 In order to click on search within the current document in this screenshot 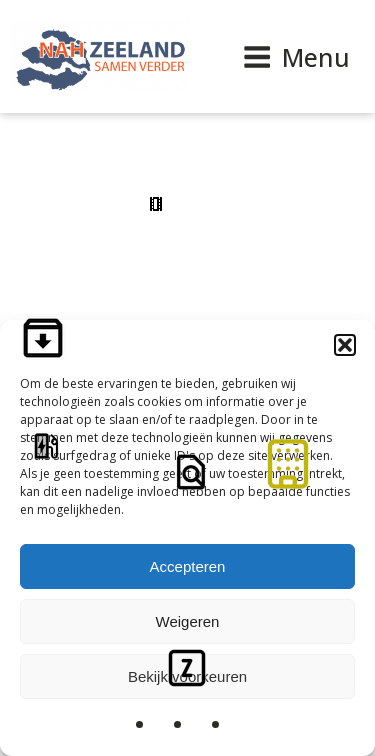, I will do `click(191, 472)`.